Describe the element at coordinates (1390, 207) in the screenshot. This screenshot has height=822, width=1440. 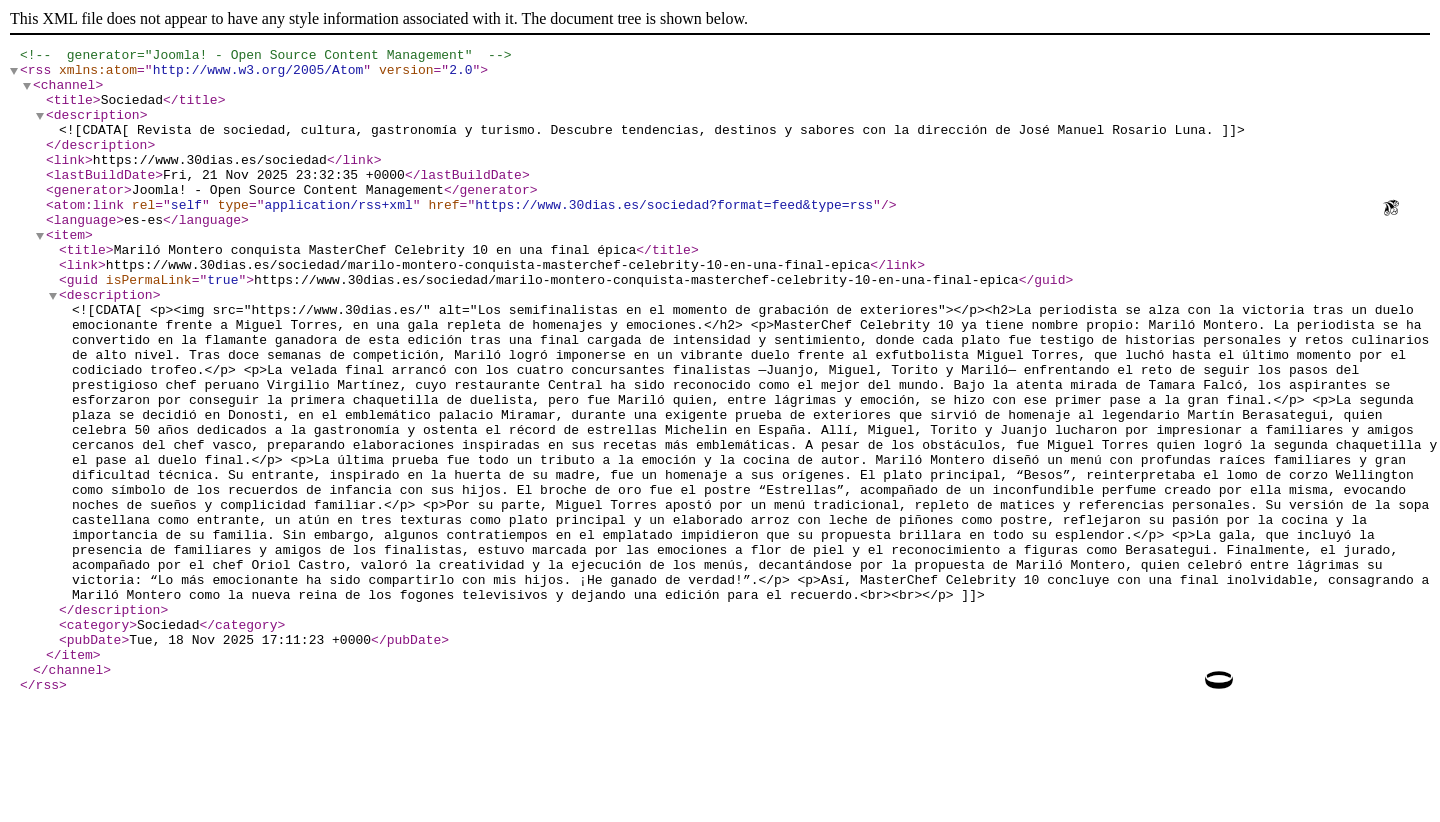
I see `fire attack or spell ability in a game` at that location.